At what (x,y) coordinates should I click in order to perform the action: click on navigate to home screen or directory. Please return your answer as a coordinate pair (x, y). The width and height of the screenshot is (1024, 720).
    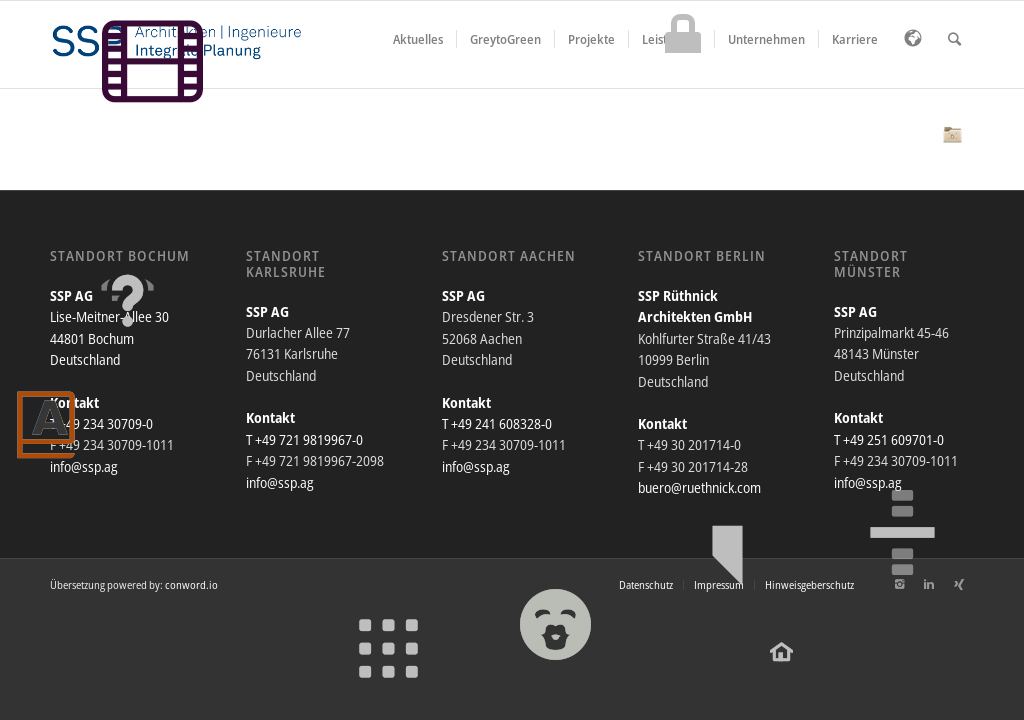
    Looking at the image, I should click on (781, 652).